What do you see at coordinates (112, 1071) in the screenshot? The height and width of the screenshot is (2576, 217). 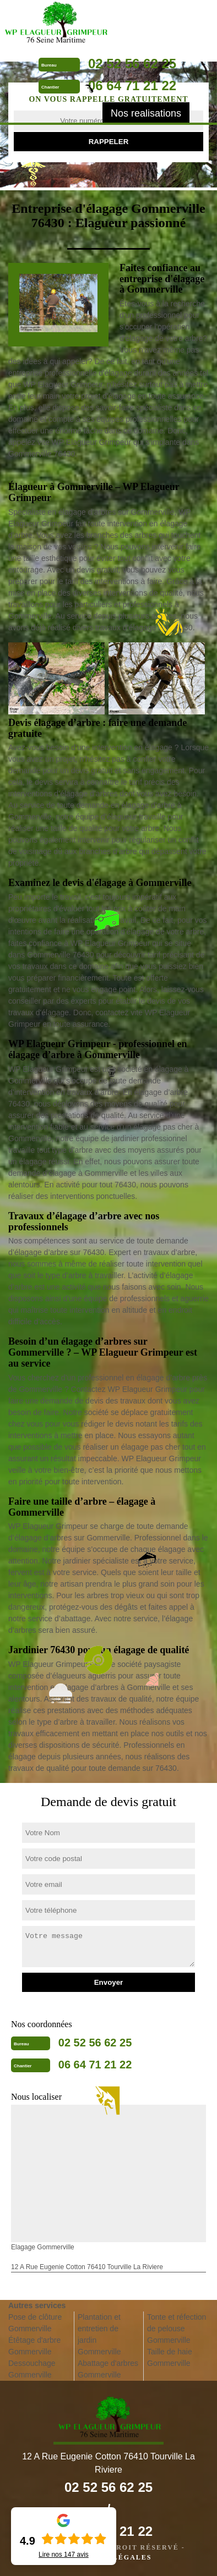 I see `empty inventory slot for container items` at bounding box center [112, 1071].